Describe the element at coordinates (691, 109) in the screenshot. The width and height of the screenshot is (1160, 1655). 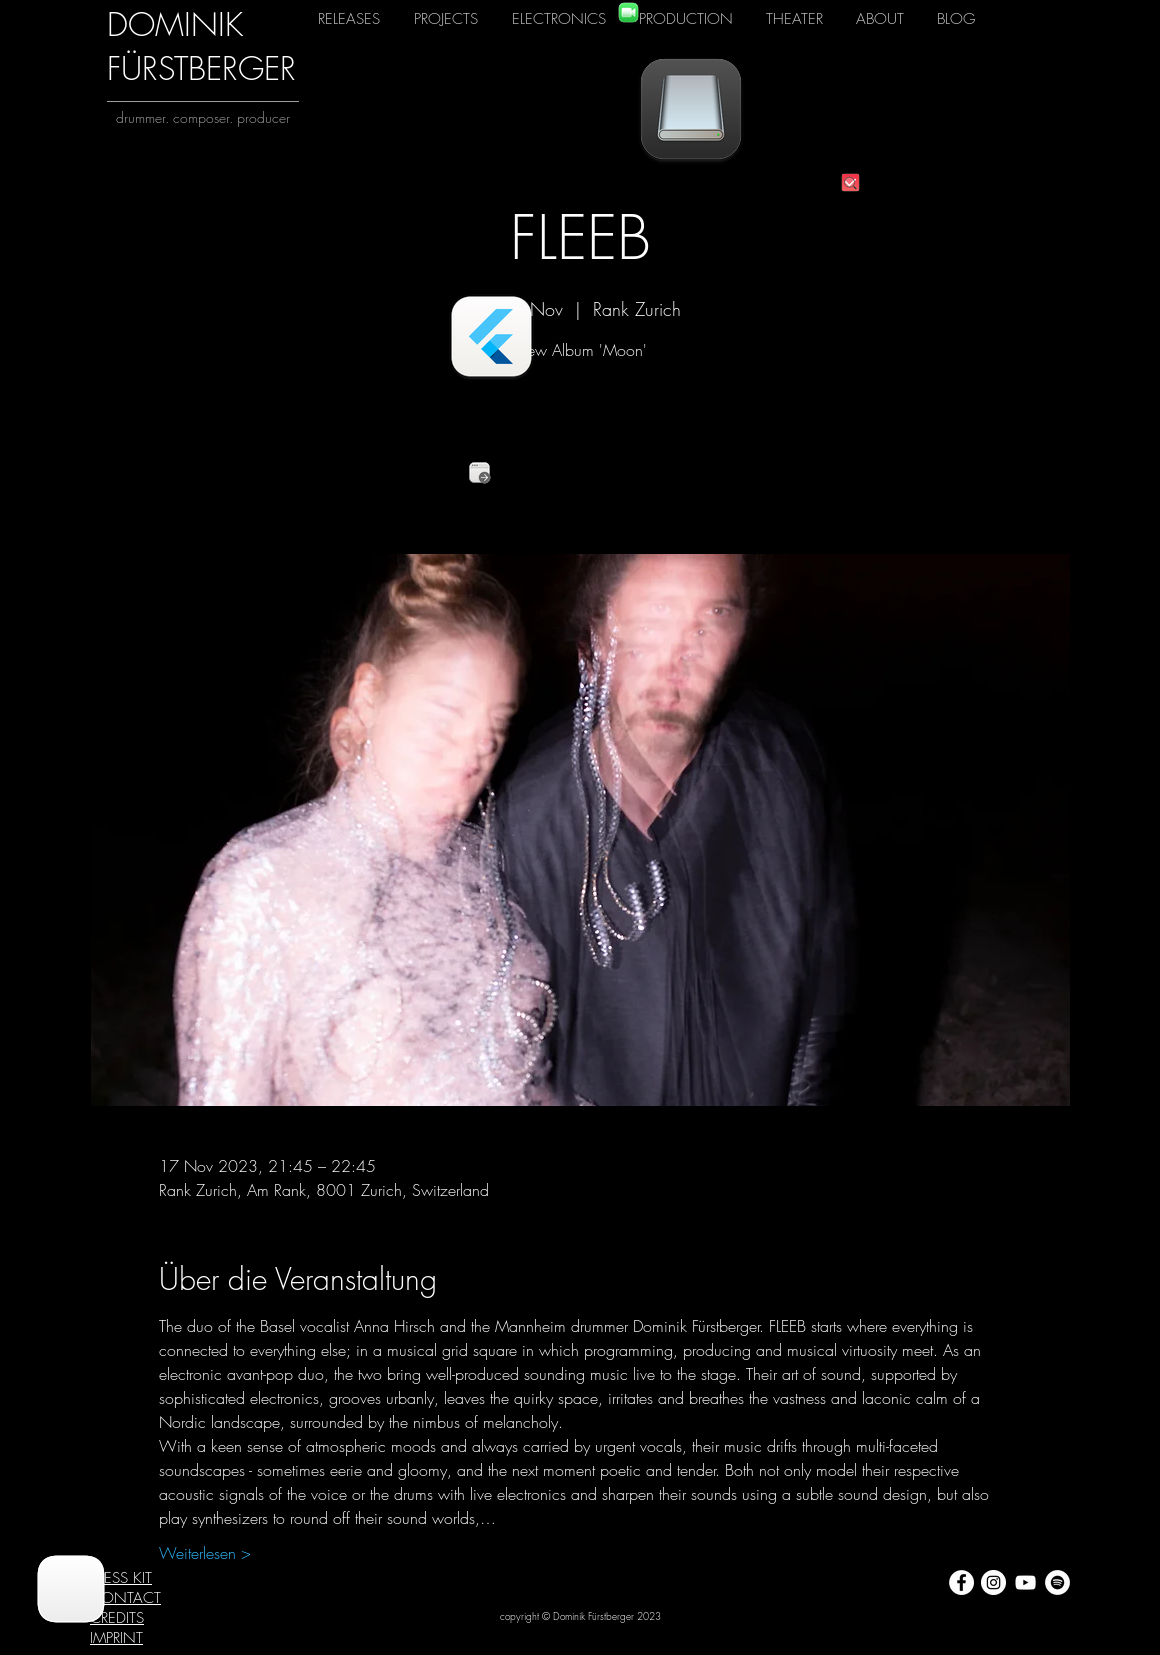
I see `access removable media or external drive` at that location.